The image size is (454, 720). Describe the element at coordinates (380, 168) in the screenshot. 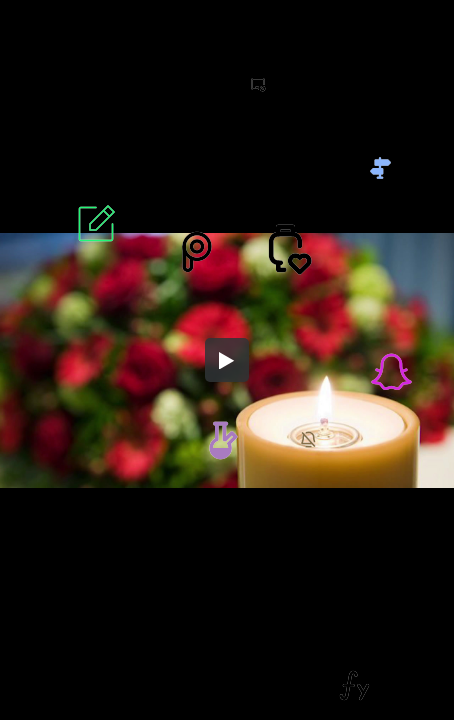

I see `get directions to a destination` at that location.